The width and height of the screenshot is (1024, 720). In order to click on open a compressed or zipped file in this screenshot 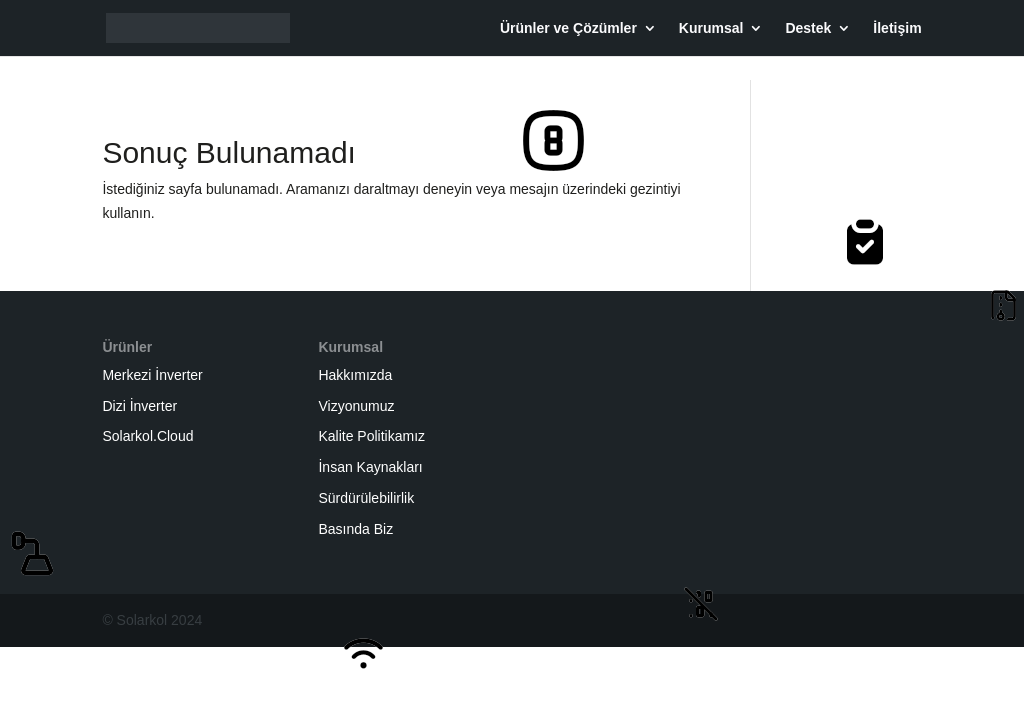, I will do `click(1003, 305)`.